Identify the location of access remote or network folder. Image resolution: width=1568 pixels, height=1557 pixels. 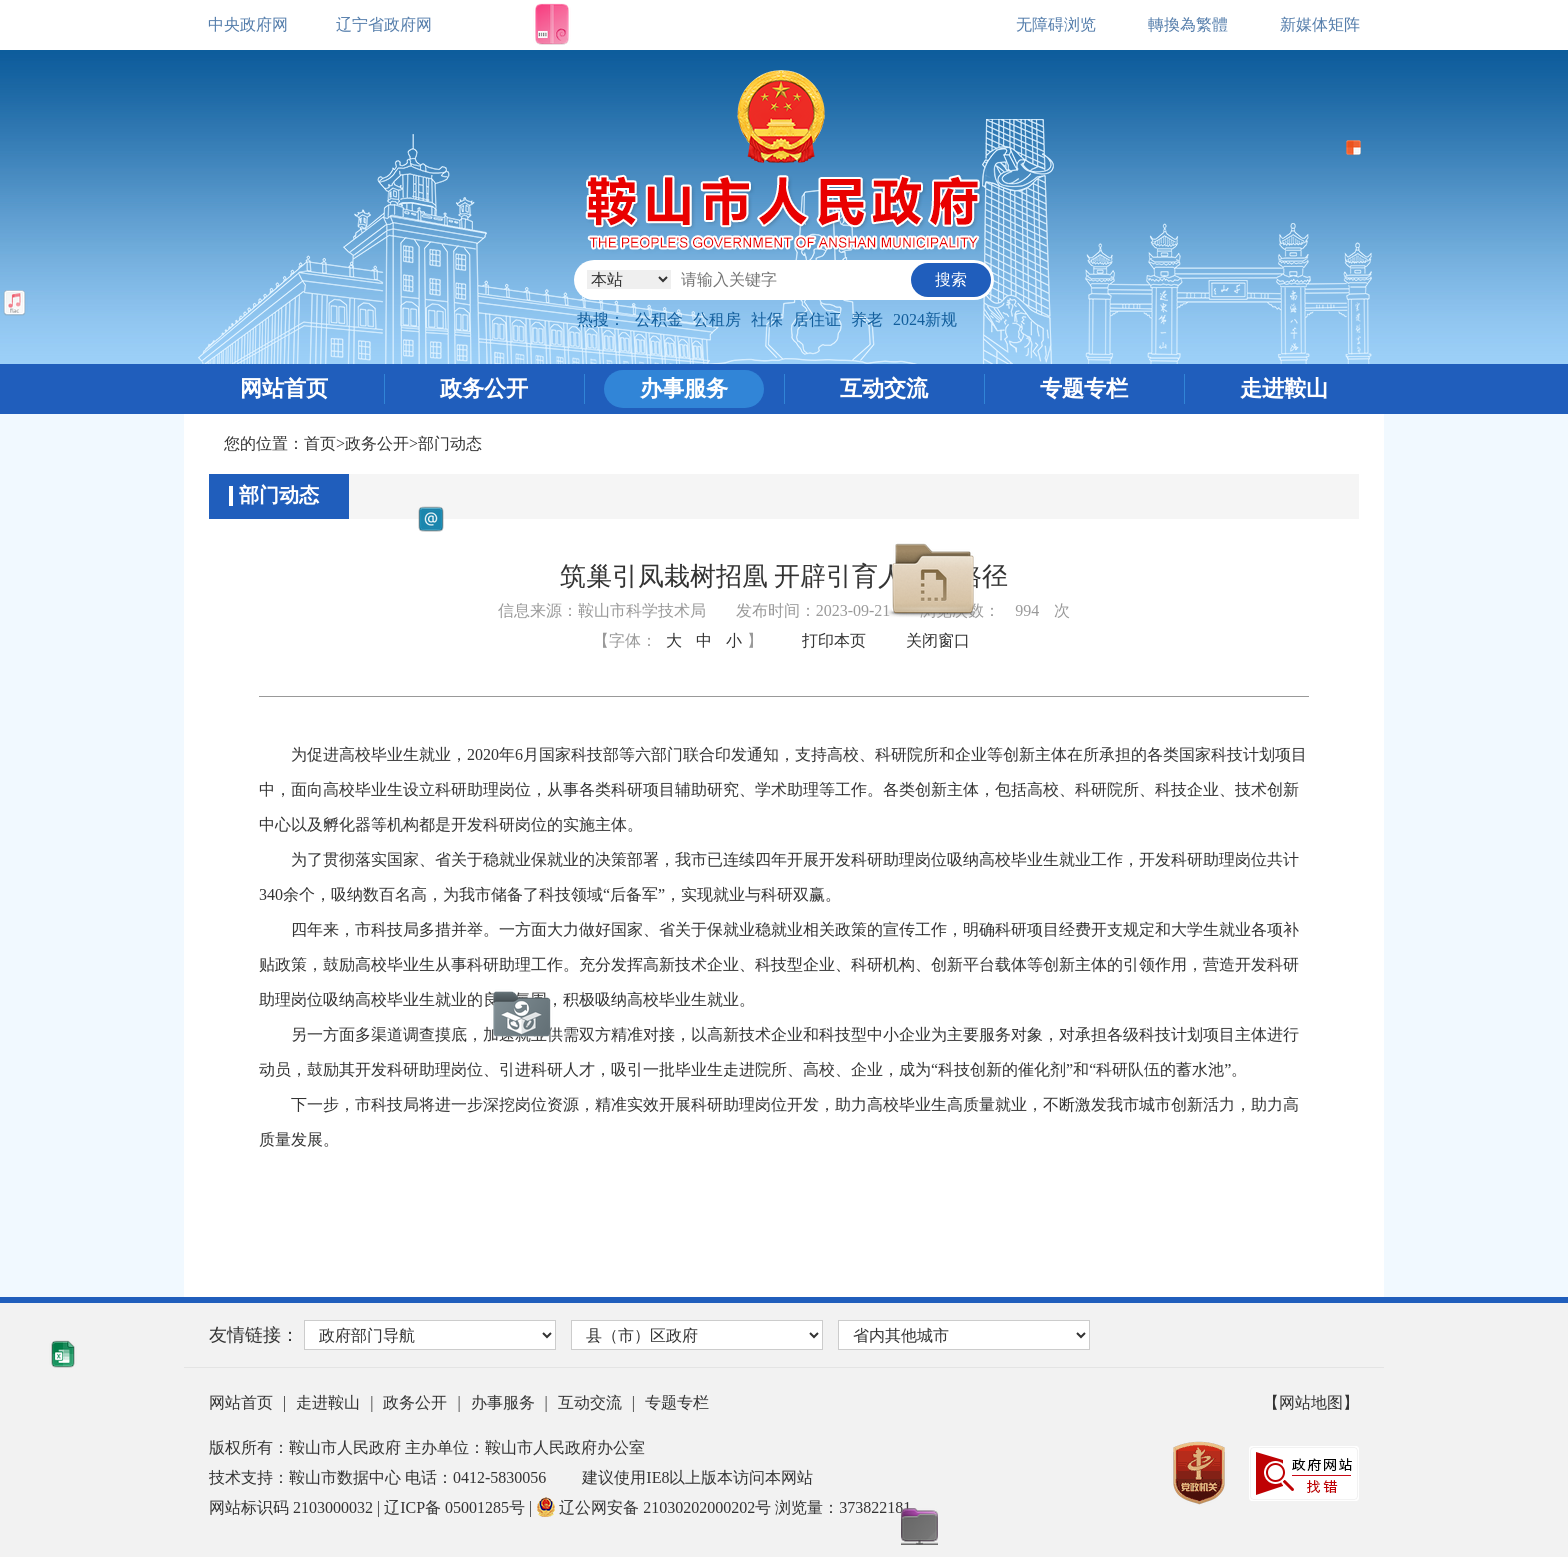
(919, 1526).